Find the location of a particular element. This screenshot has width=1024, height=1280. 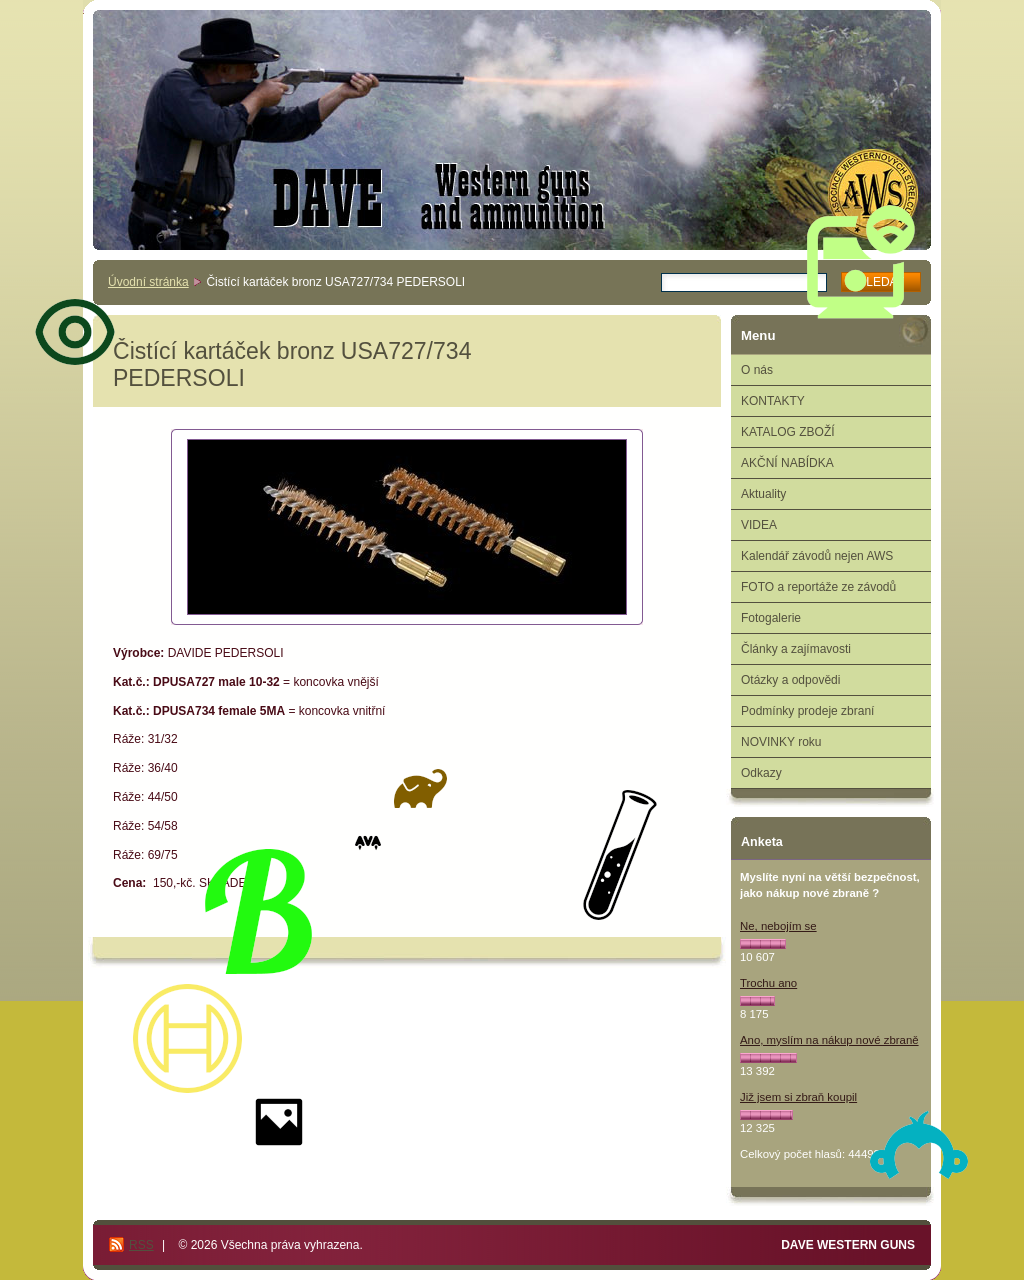

AVA JavaScript testing framework logo is located at coordinates (368, 843).